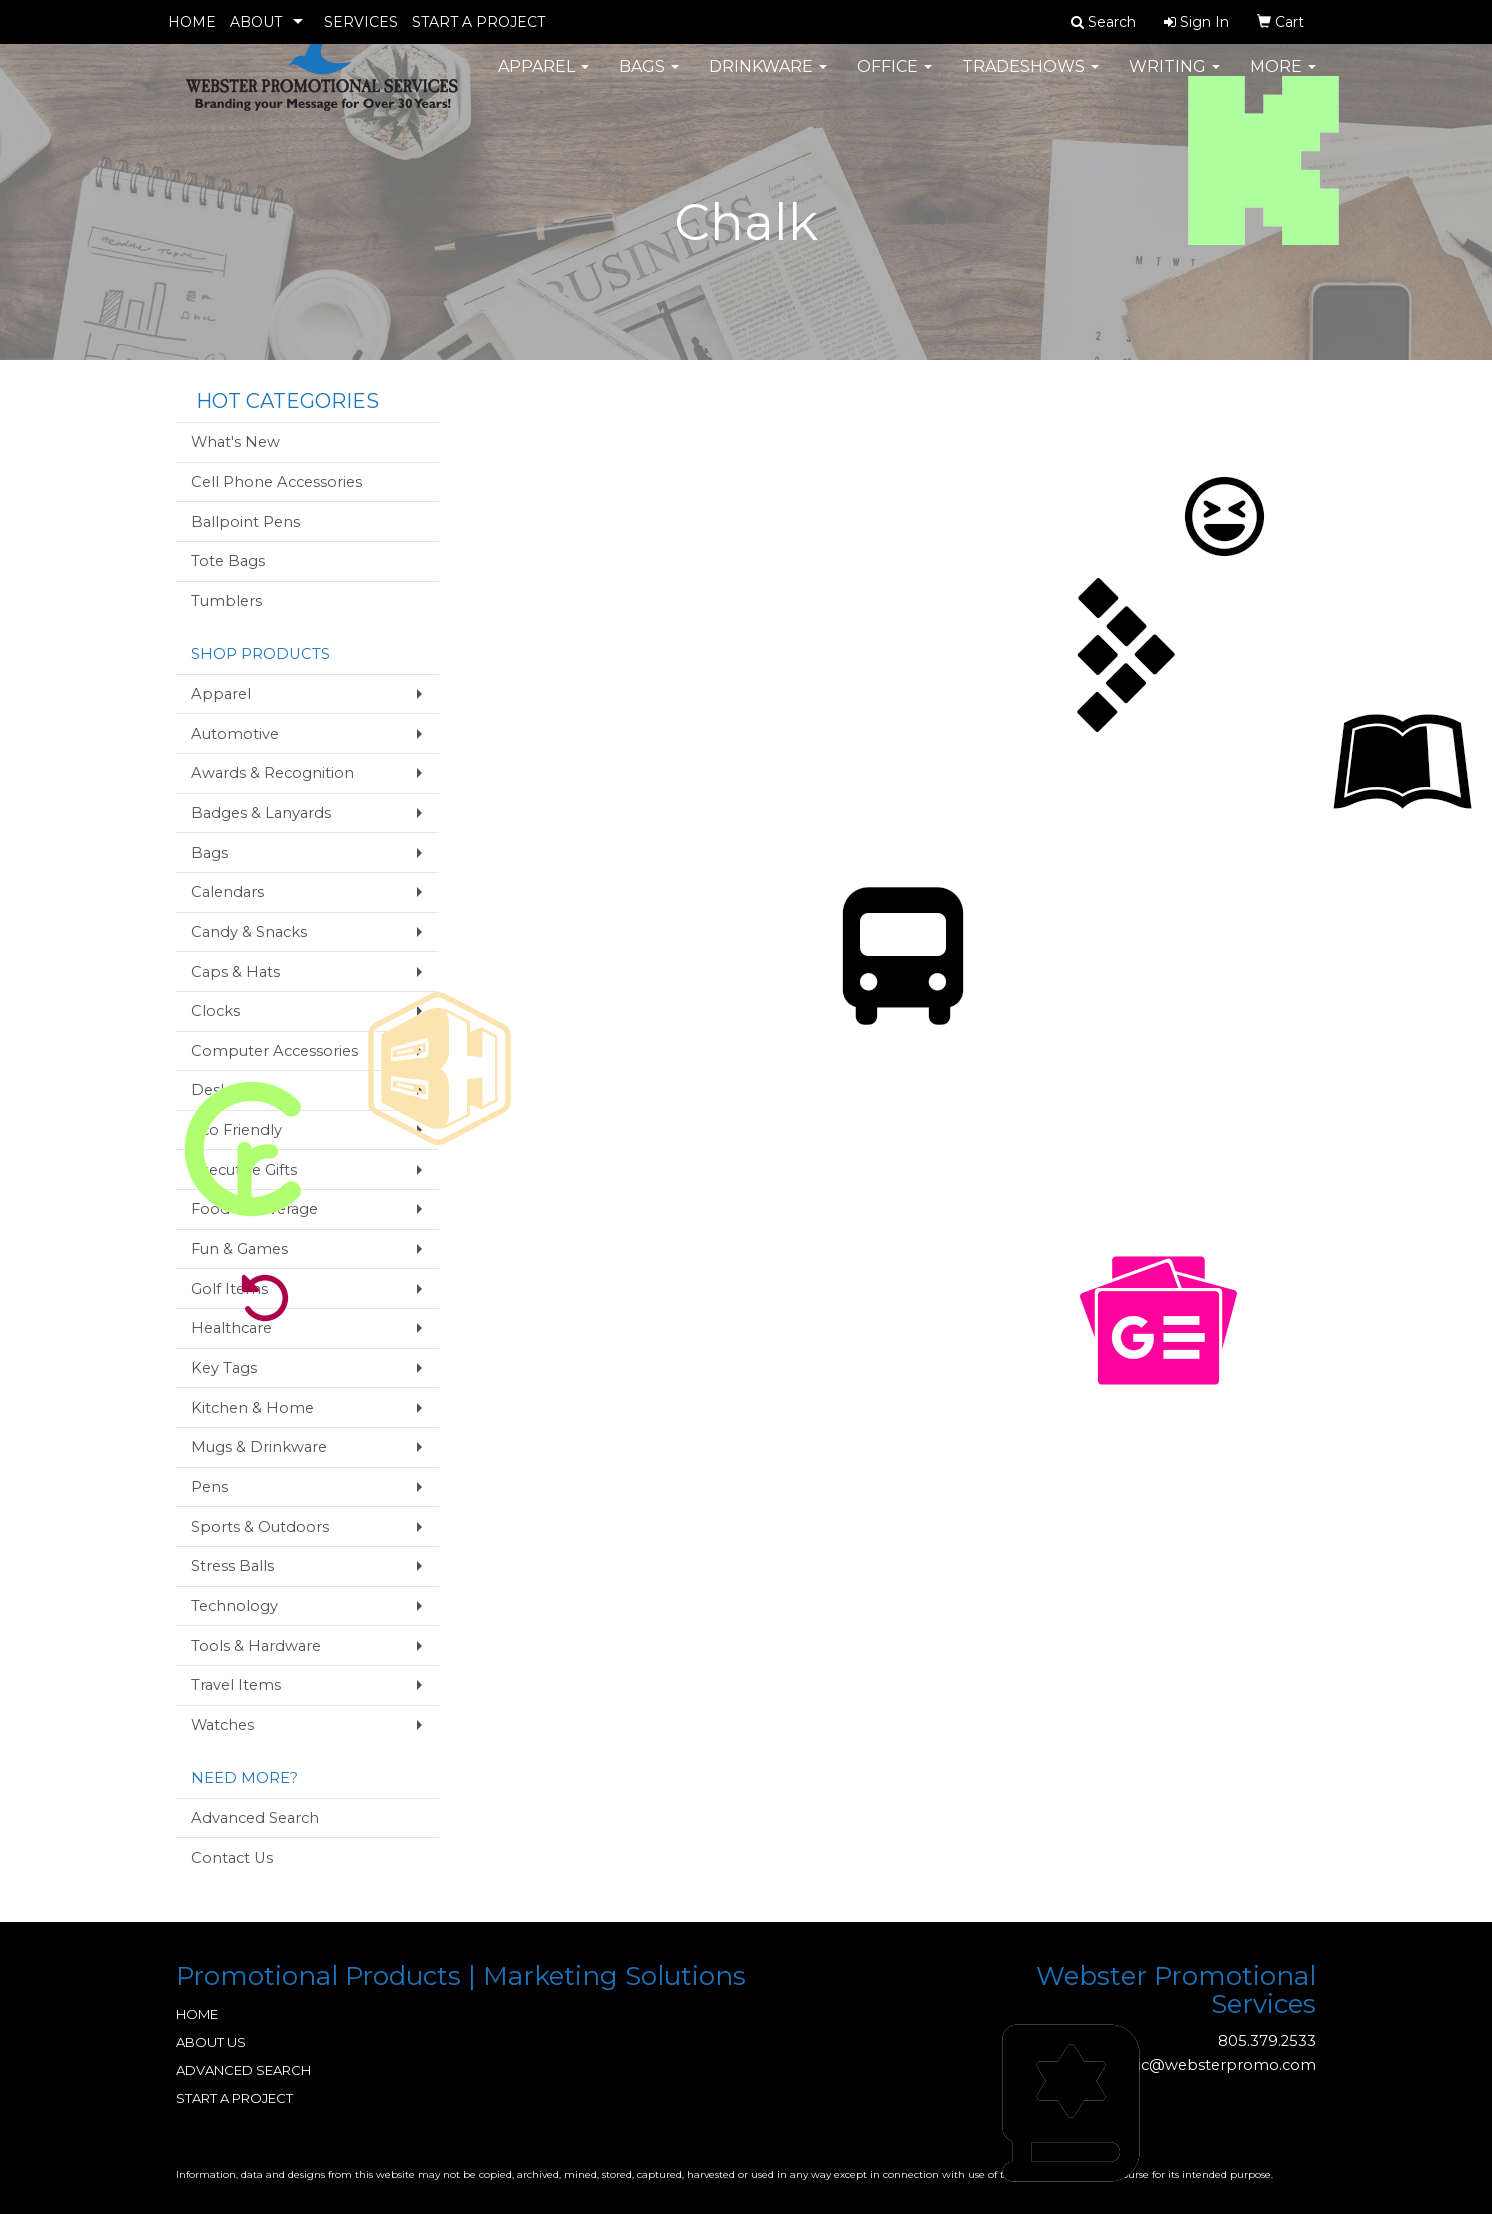 The width and height of the screenshot is (1492, 2214). Describe the element at coordinates (903, 956) in the screenshot. I see `view bus routes or schedules` at that location.